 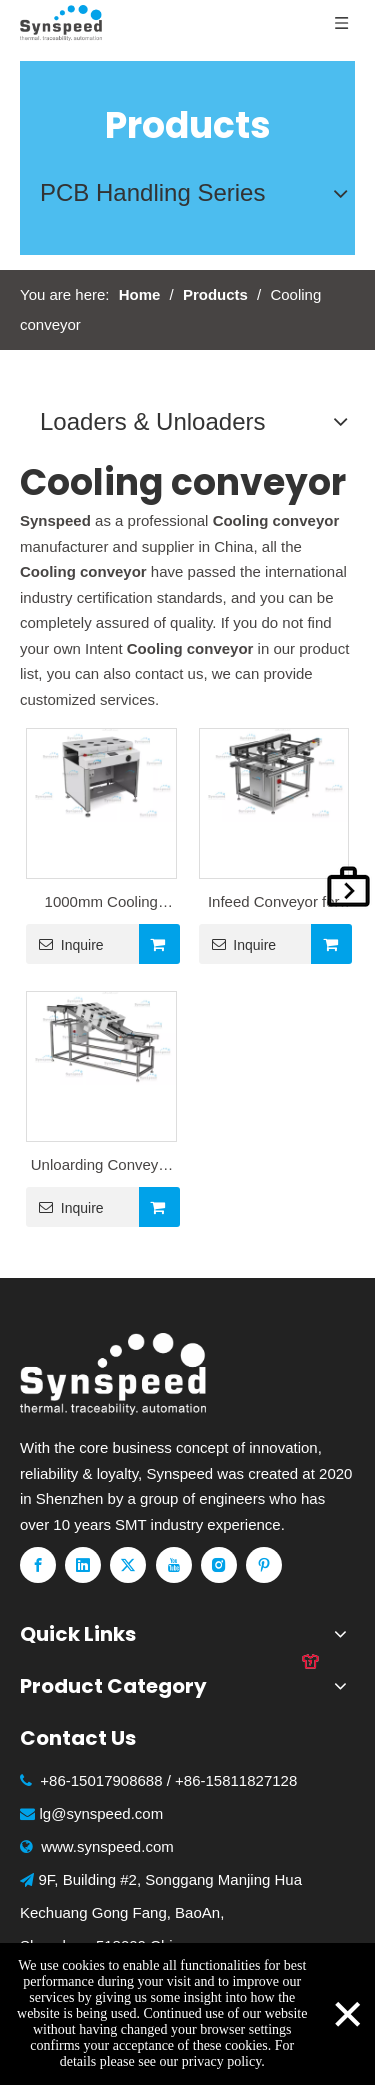 What do you see at coordinates (348, 885) in the screenshot?
I see `schedule task for next week` at bounding box center [348, 885].